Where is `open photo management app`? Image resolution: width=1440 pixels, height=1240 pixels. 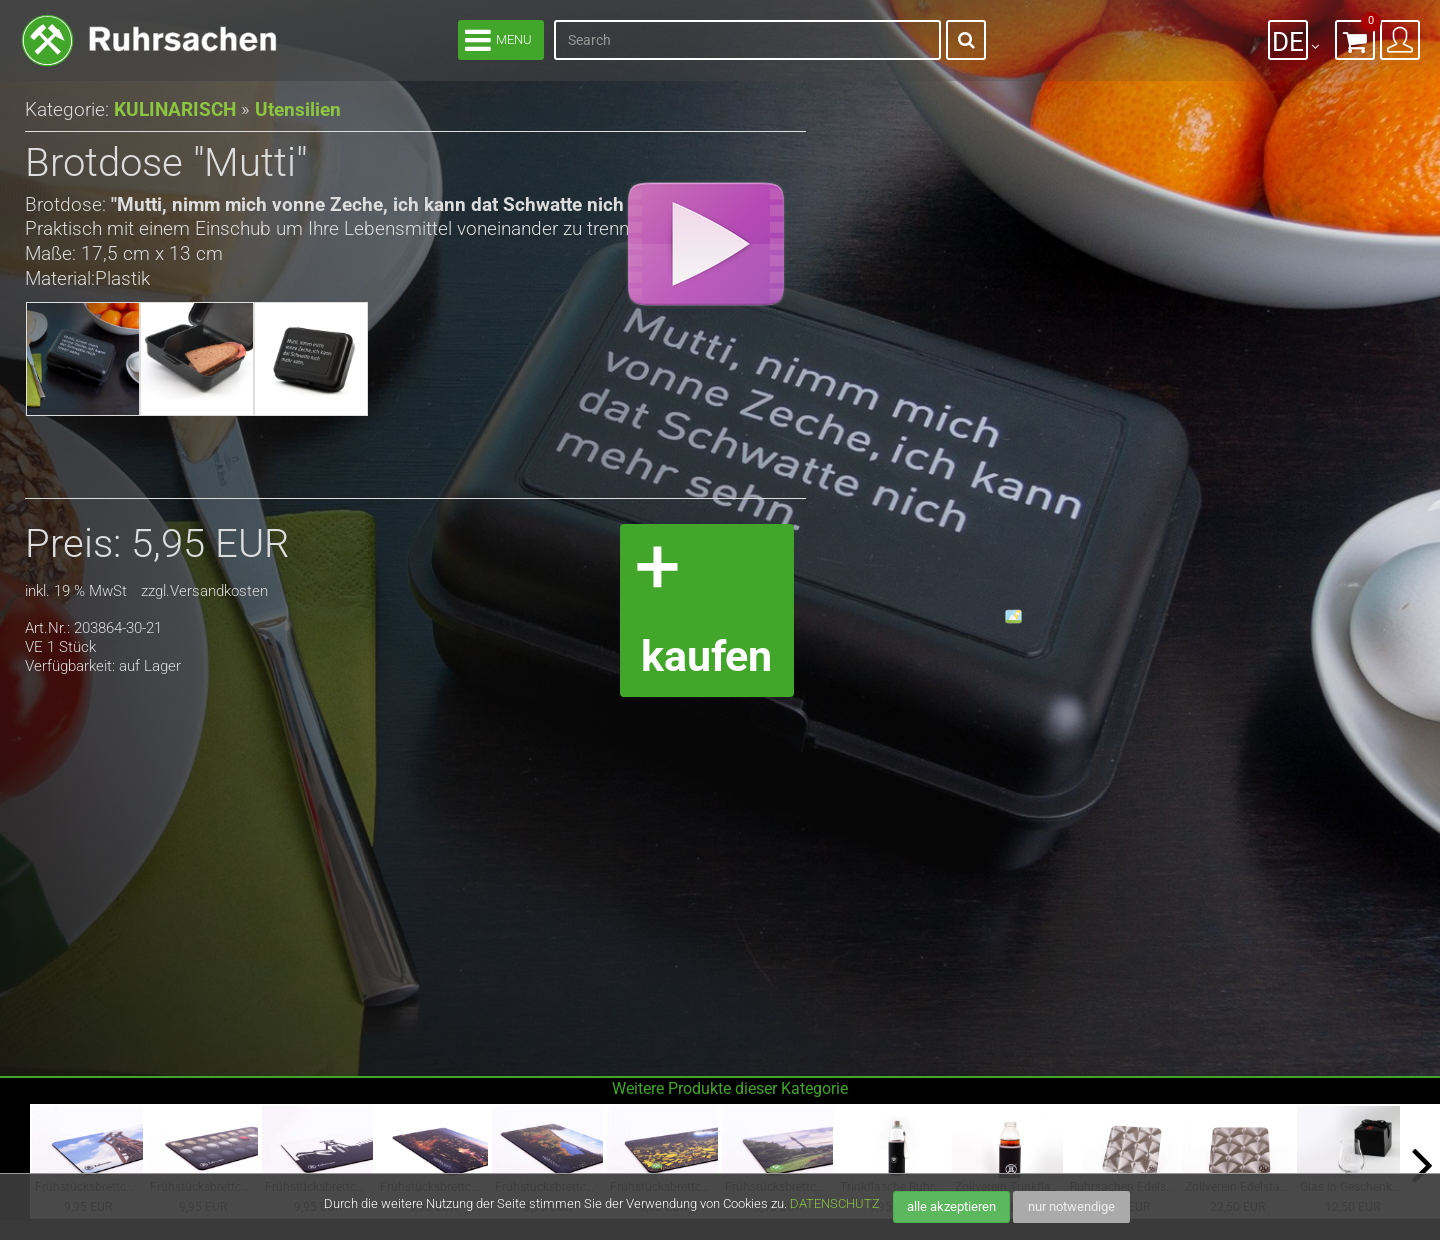 open photo management app is located at coordinates (1013, 616).